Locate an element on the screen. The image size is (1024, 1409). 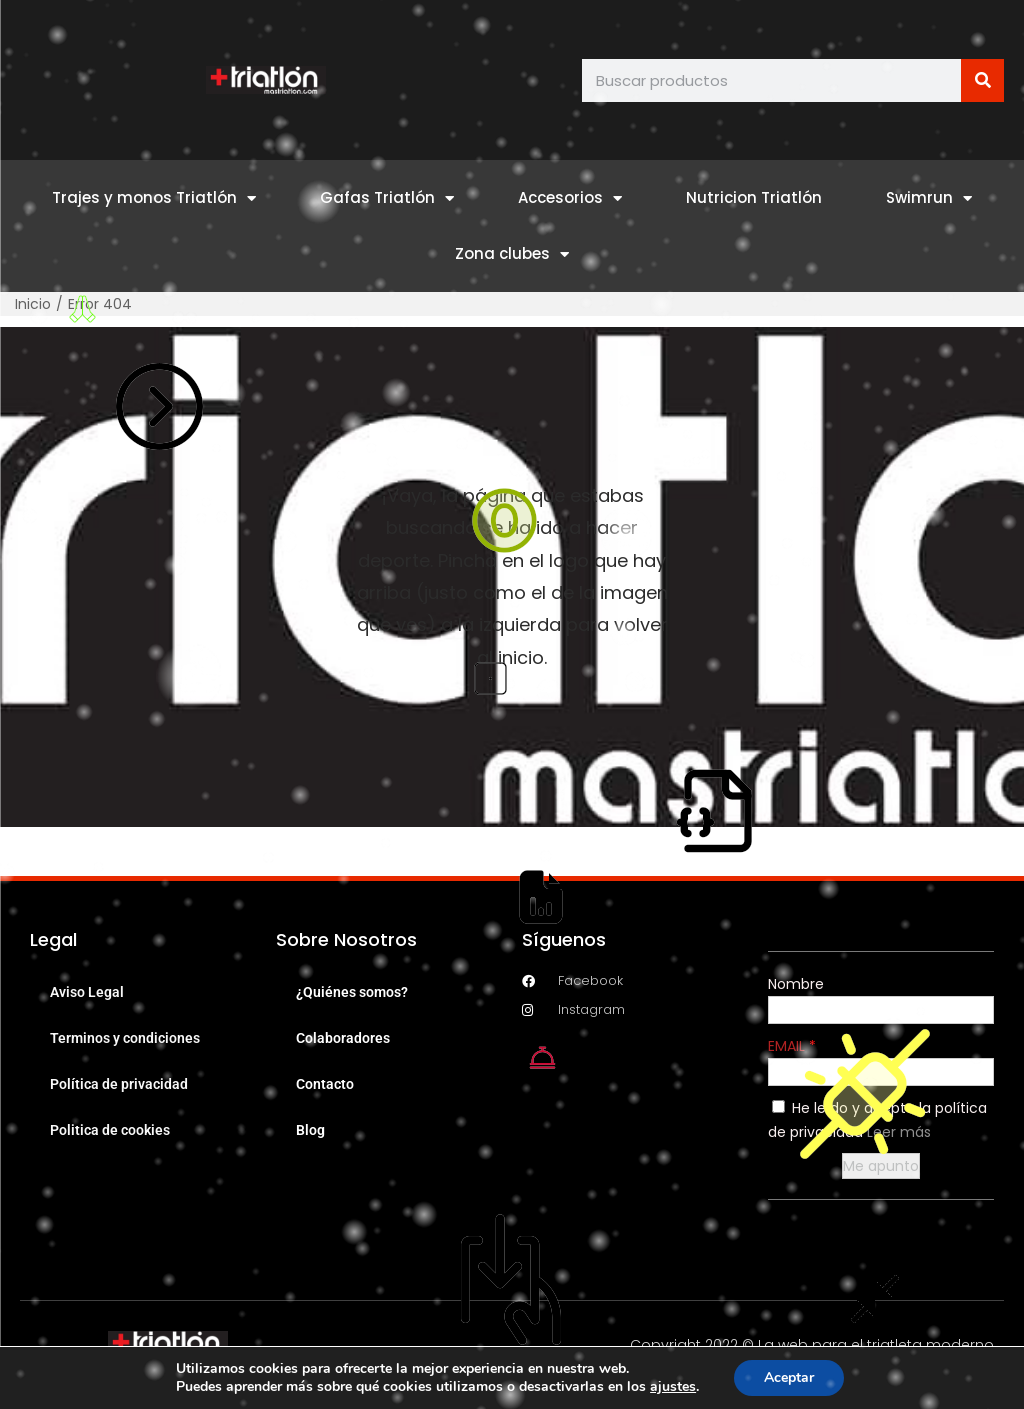
go to next item or page is located at coordinates (159, 406).